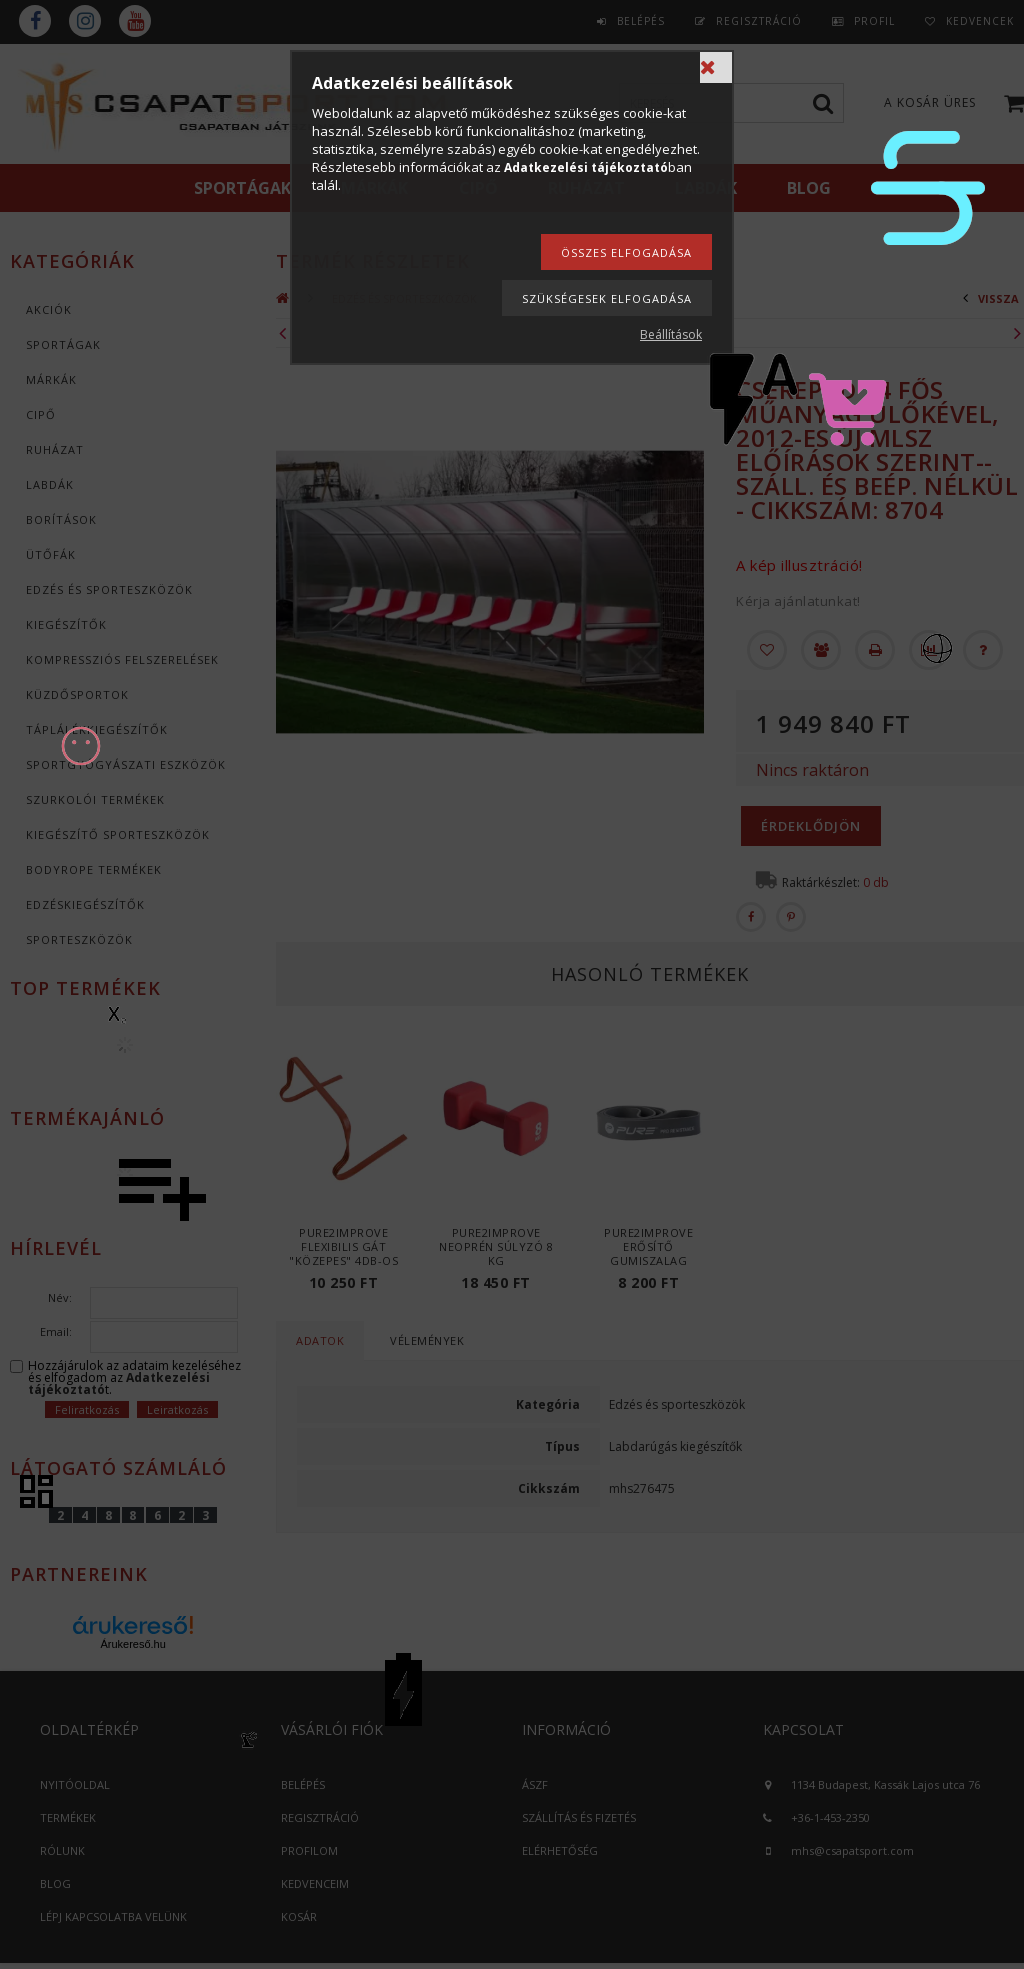 This screenshot has height=1969, width=1024. I want to click on access global or international settings, so click(937, 648).